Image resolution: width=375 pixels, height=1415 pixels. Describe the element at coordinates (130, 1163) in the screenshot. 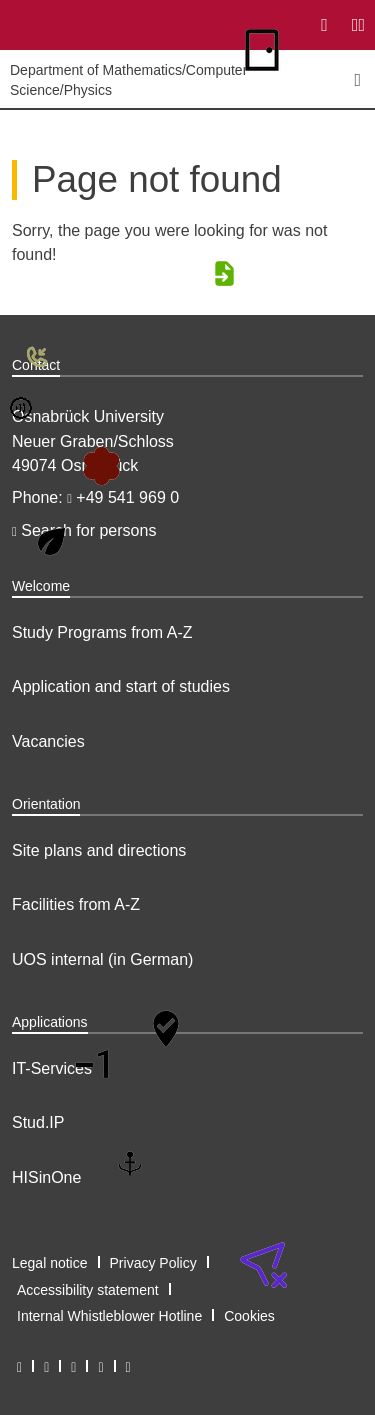

I see `navigate to marina or port locations` at that location.